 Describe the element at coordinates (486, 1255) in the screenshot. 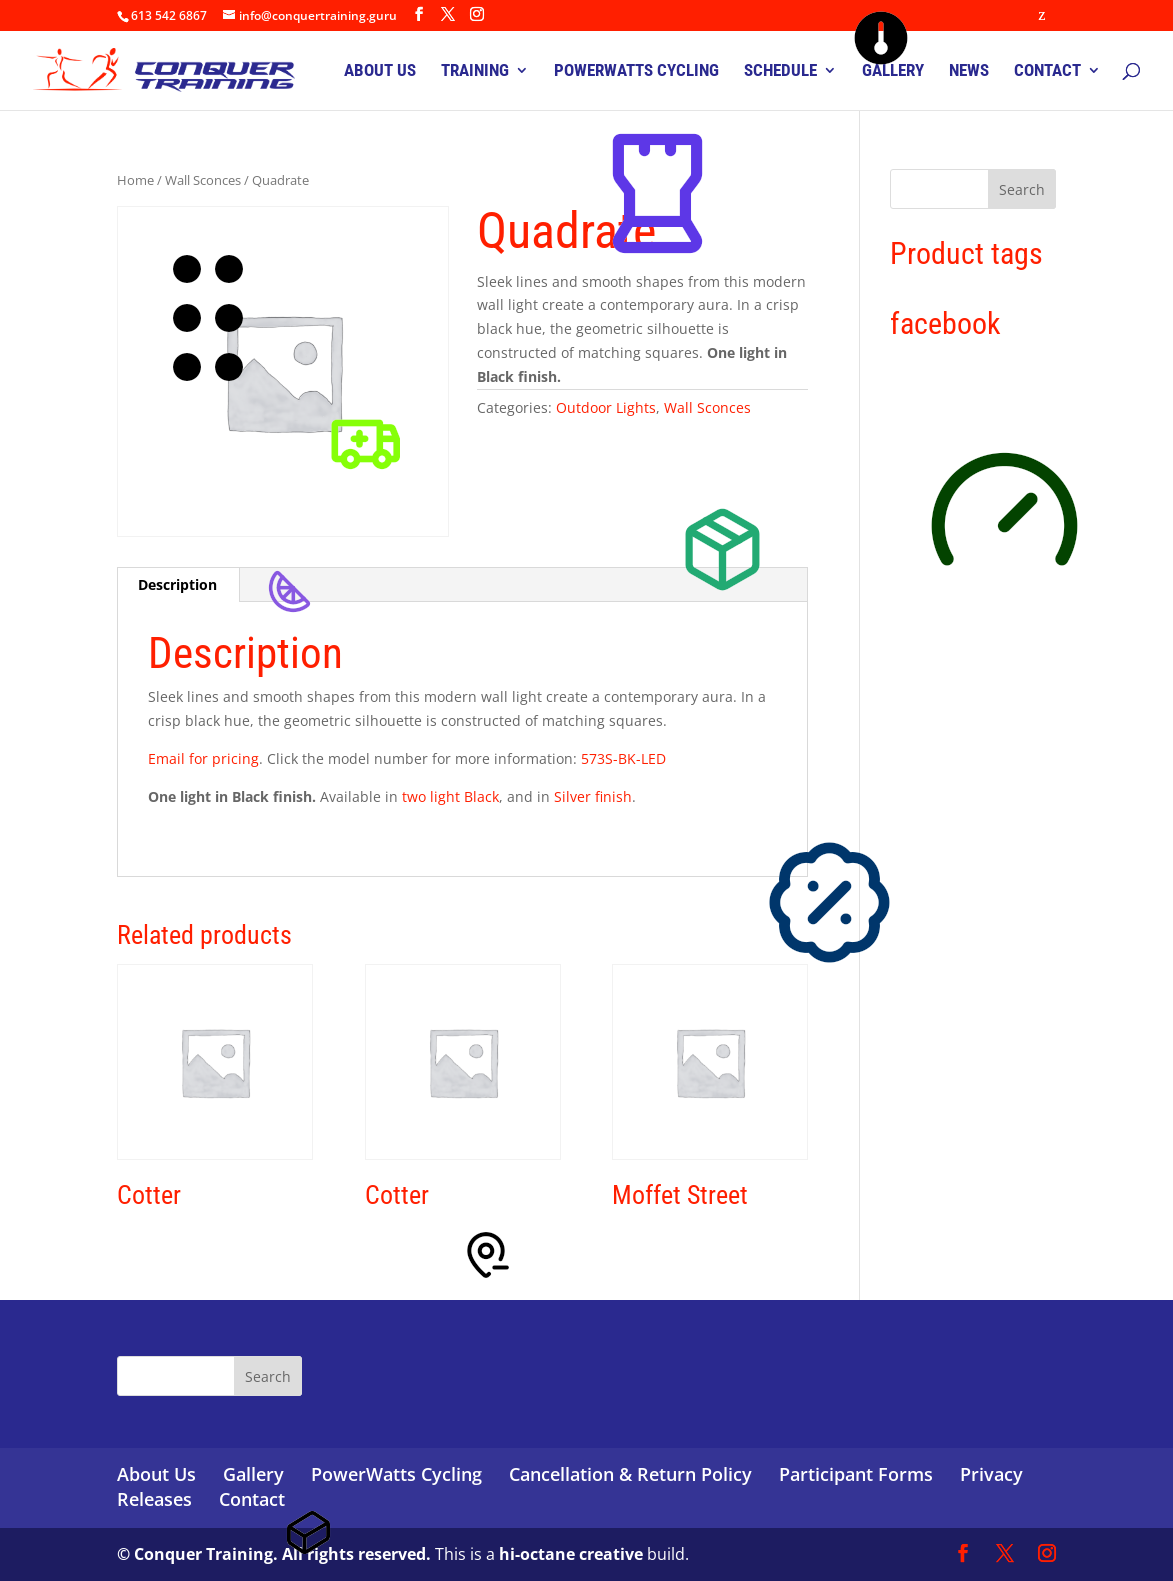

I see `remove a saved location` at that location.